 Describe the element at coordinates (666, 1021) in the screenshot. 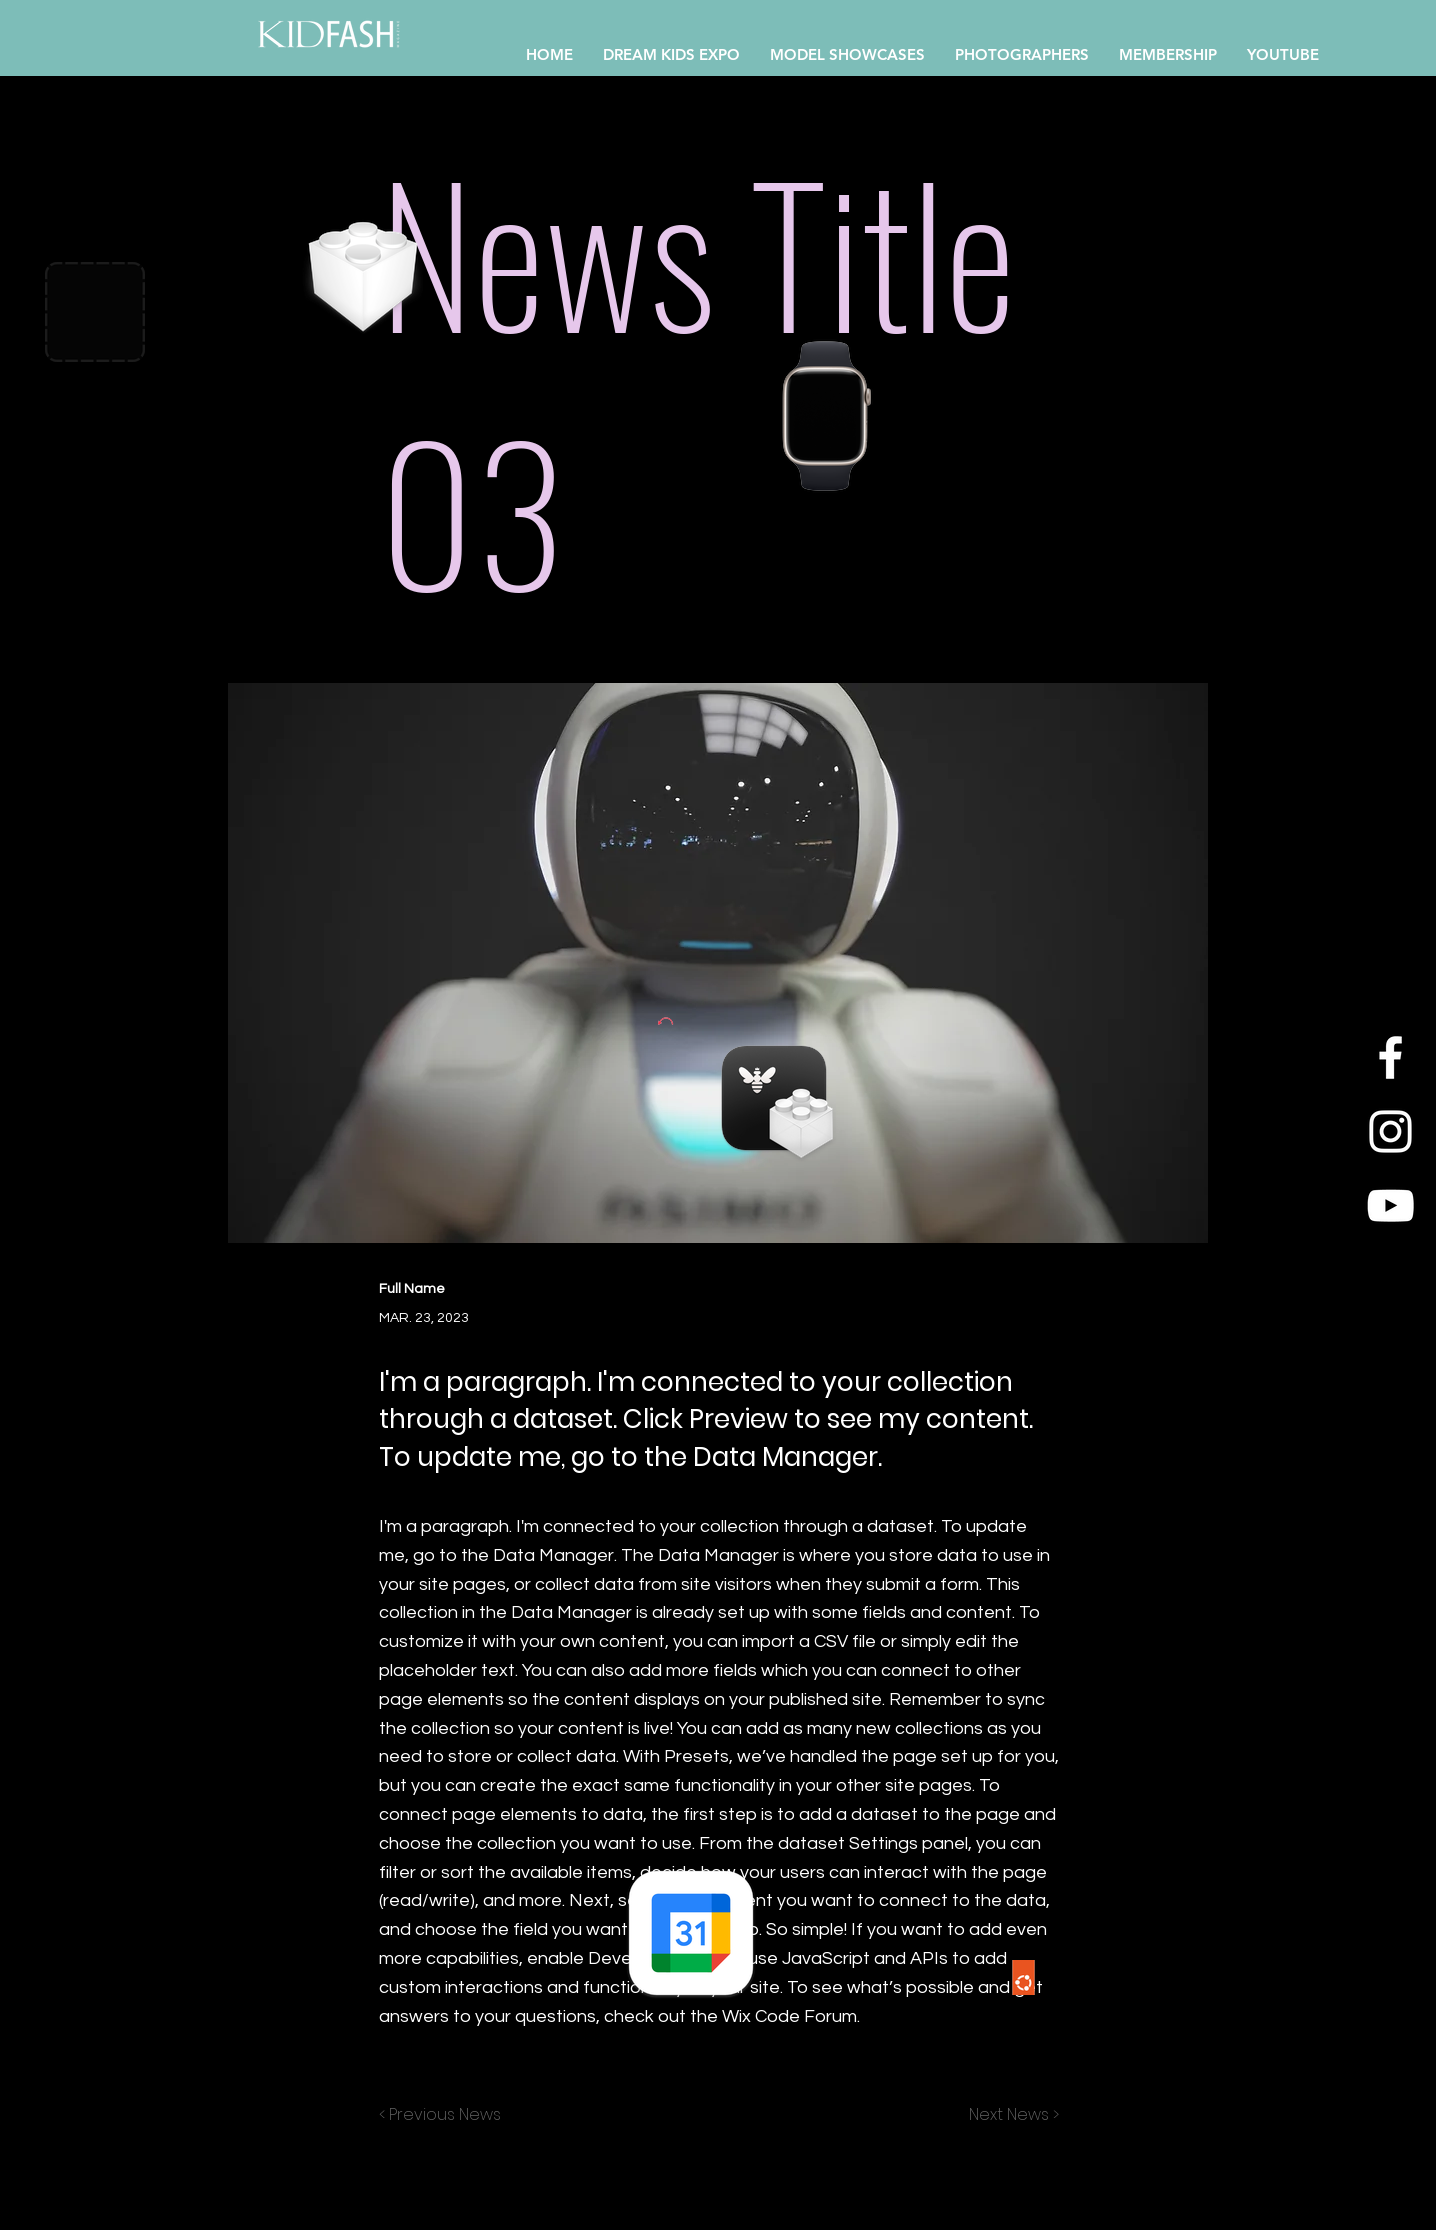

I see `undo the last action` at that location.